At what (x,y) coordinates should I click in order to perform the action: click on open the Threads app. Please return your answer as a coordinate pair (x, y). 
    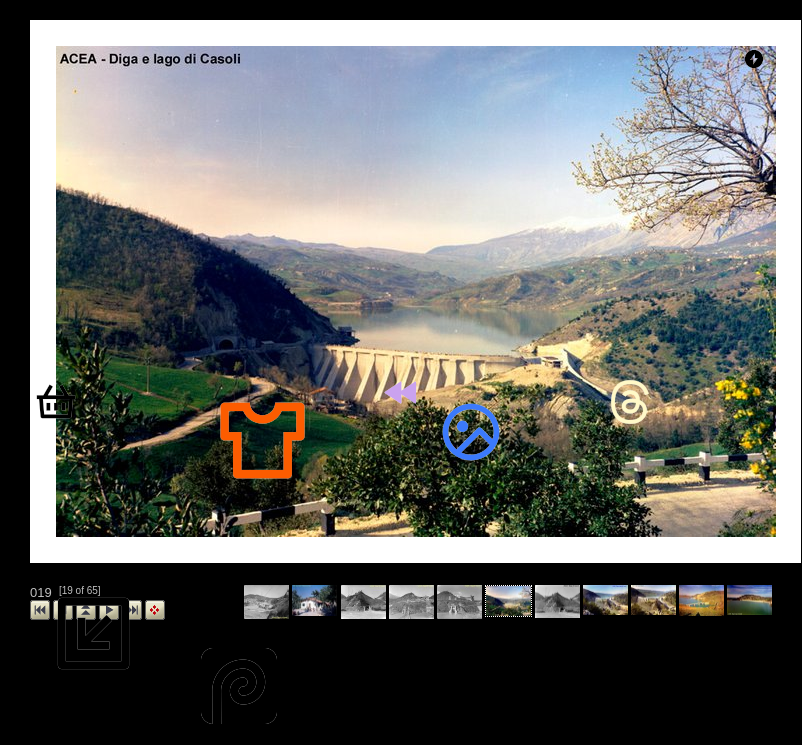
    Looking at the image, I should click on (630, 402).